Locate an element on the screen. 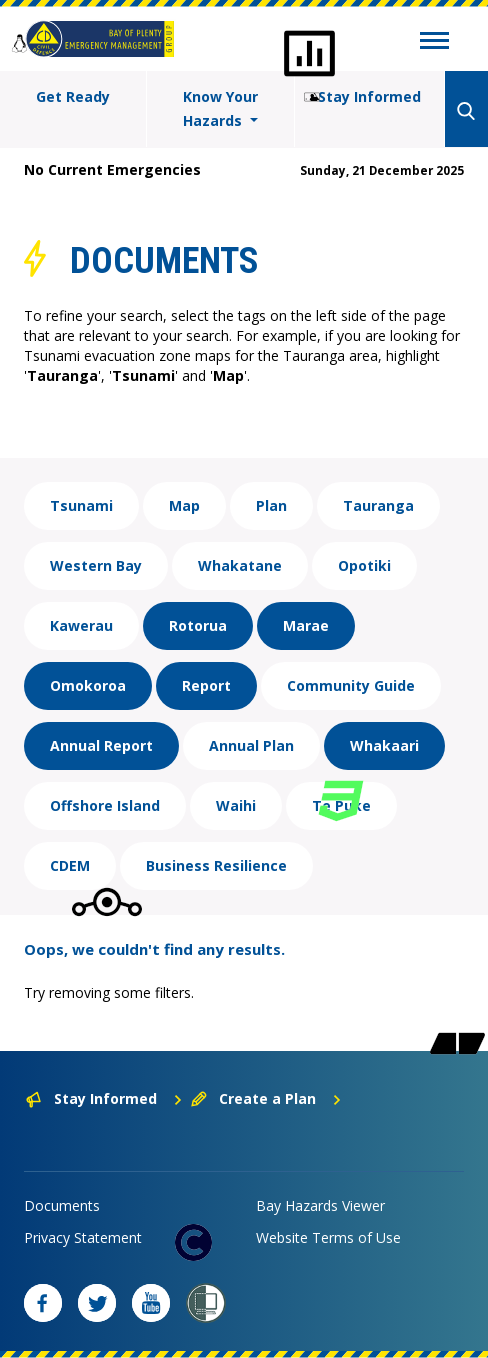  indicates linux operating system compatibility is located at coordinates (19, 43).